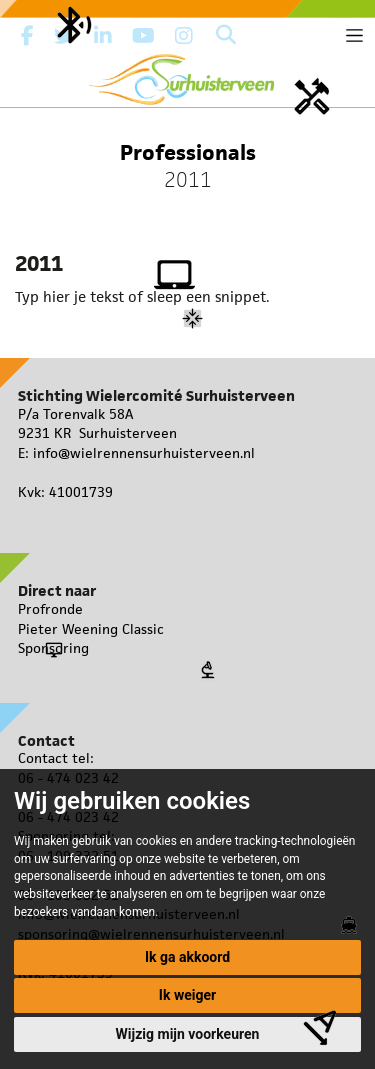  I want to click on access tools and settings, so click(312, 97).